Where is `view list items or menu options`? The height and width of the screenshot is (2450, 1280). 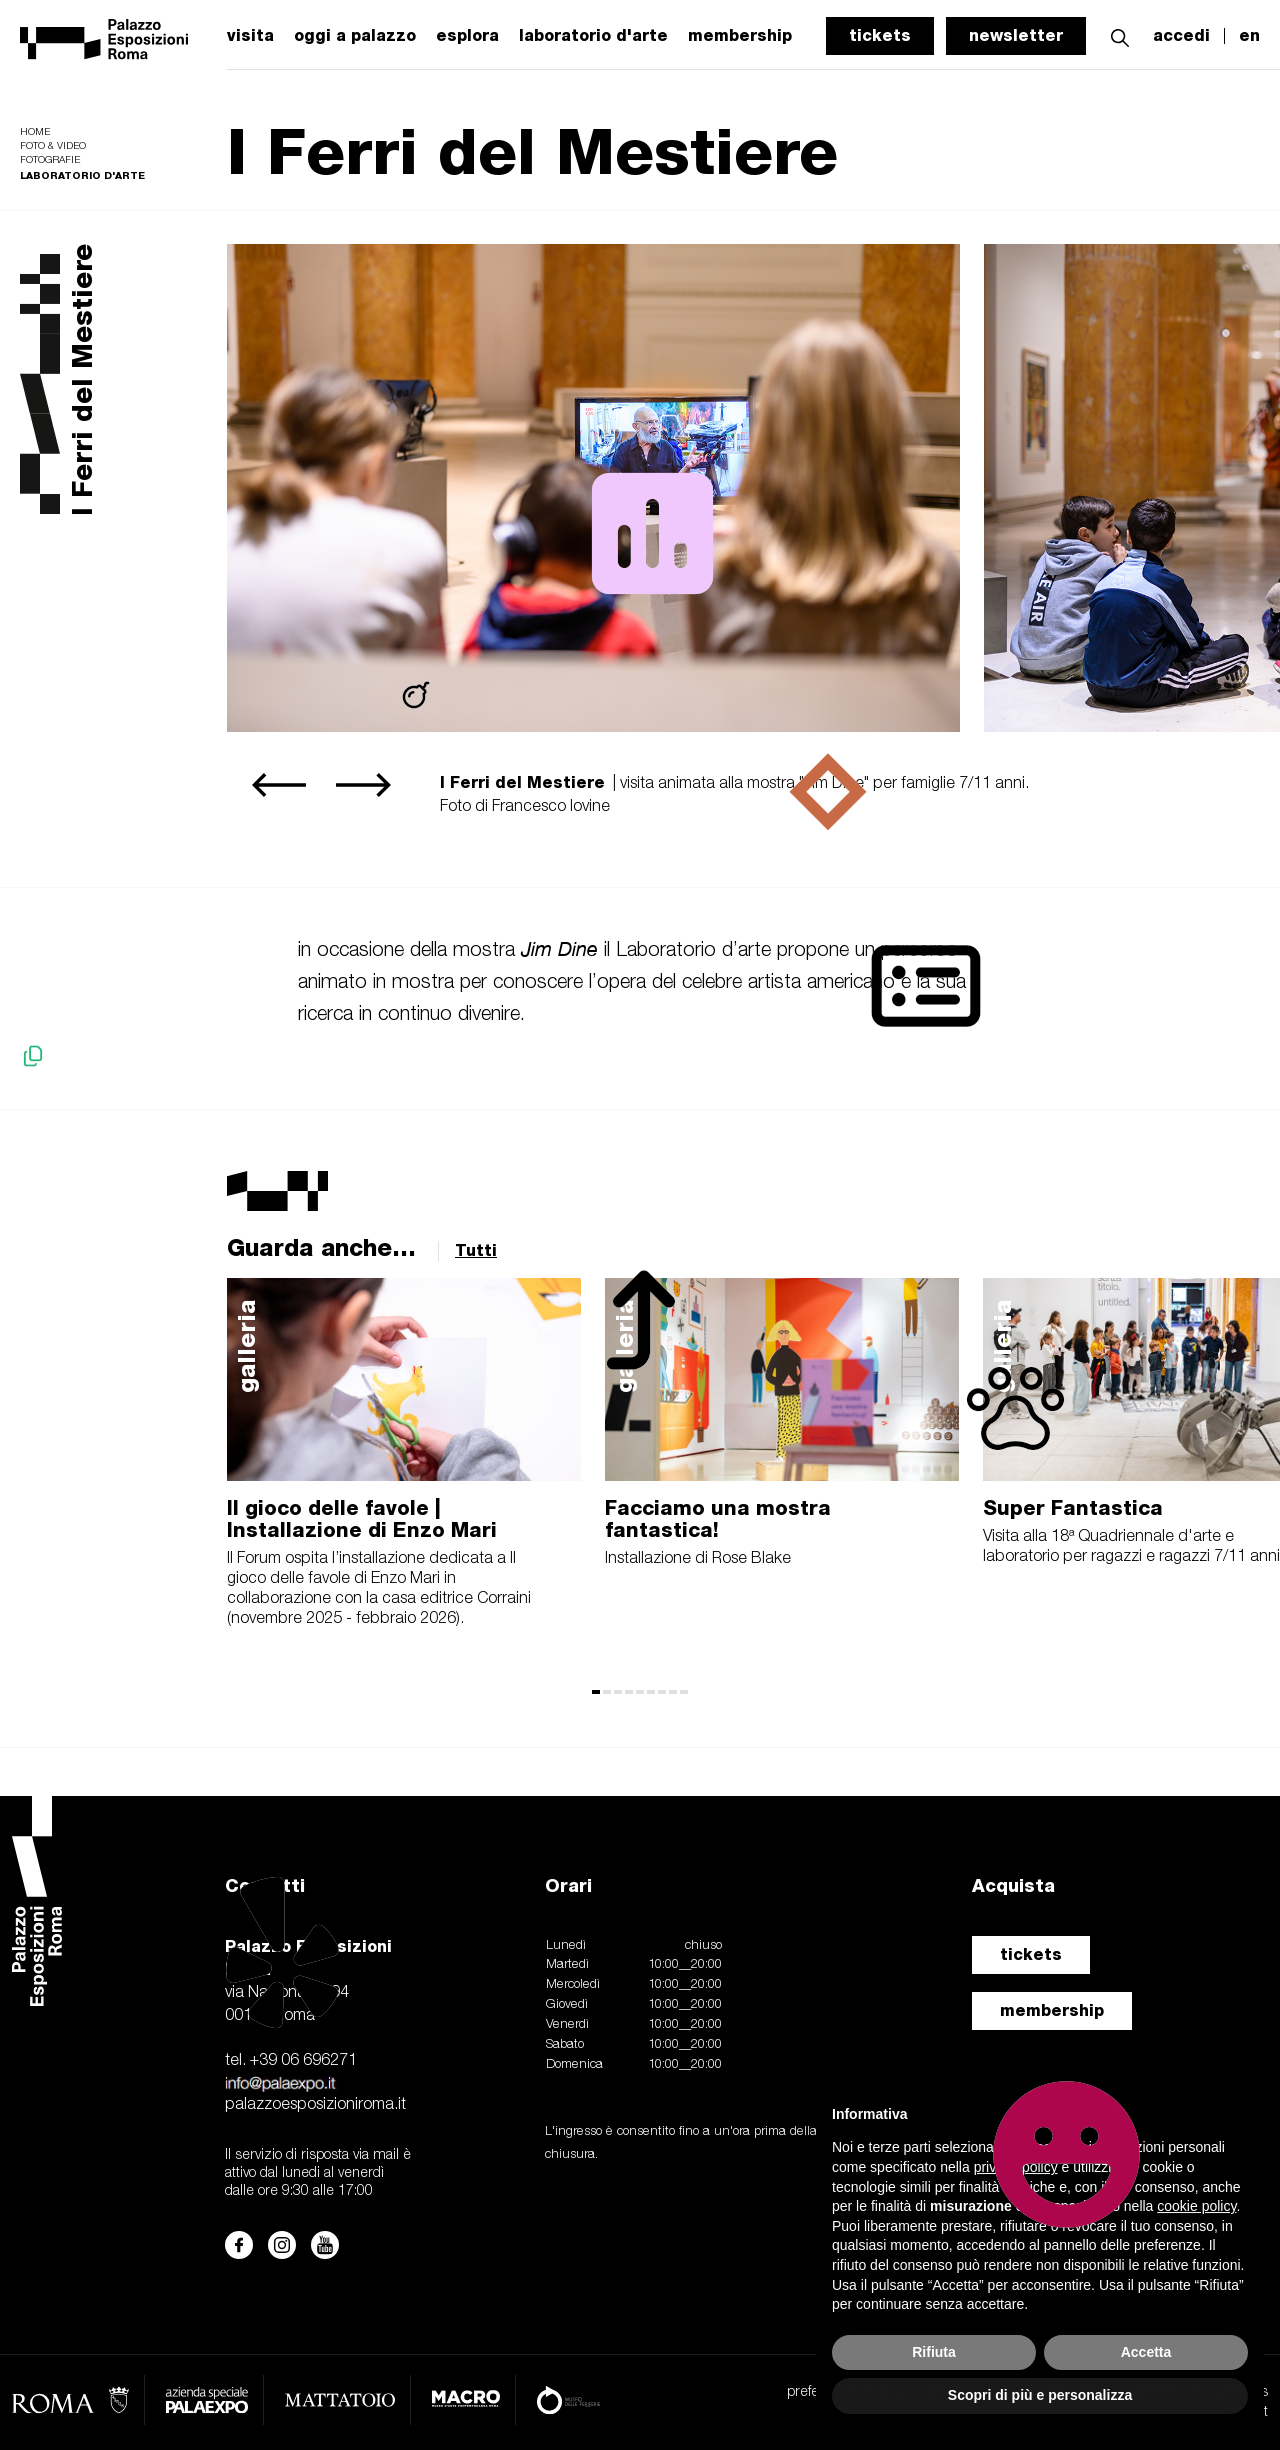
view list items or menu options is located at coordinates (926, 986).